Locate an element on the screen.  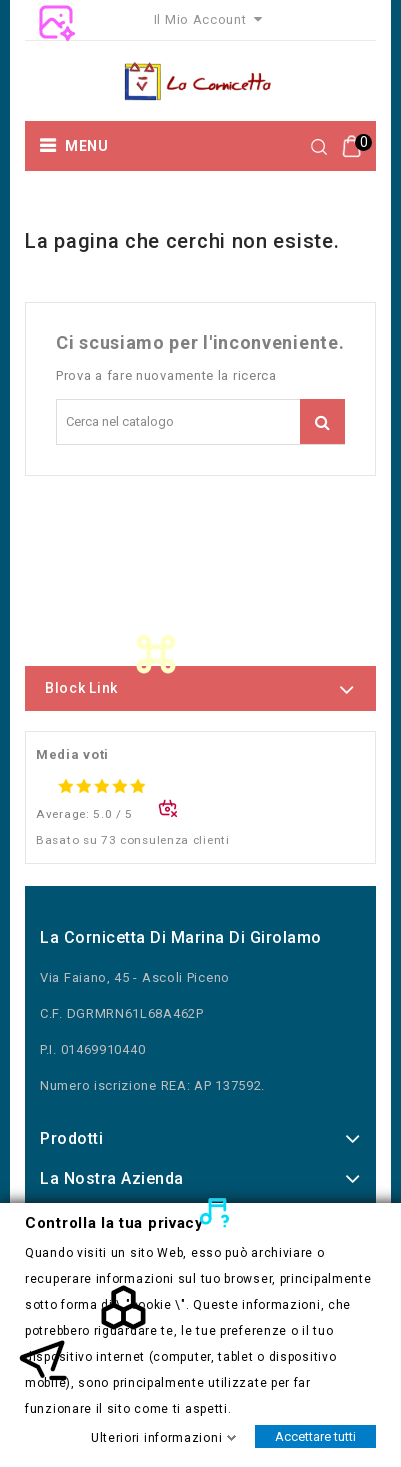
execute a keyboard shortcut or command is located at coordinates (156, 654).